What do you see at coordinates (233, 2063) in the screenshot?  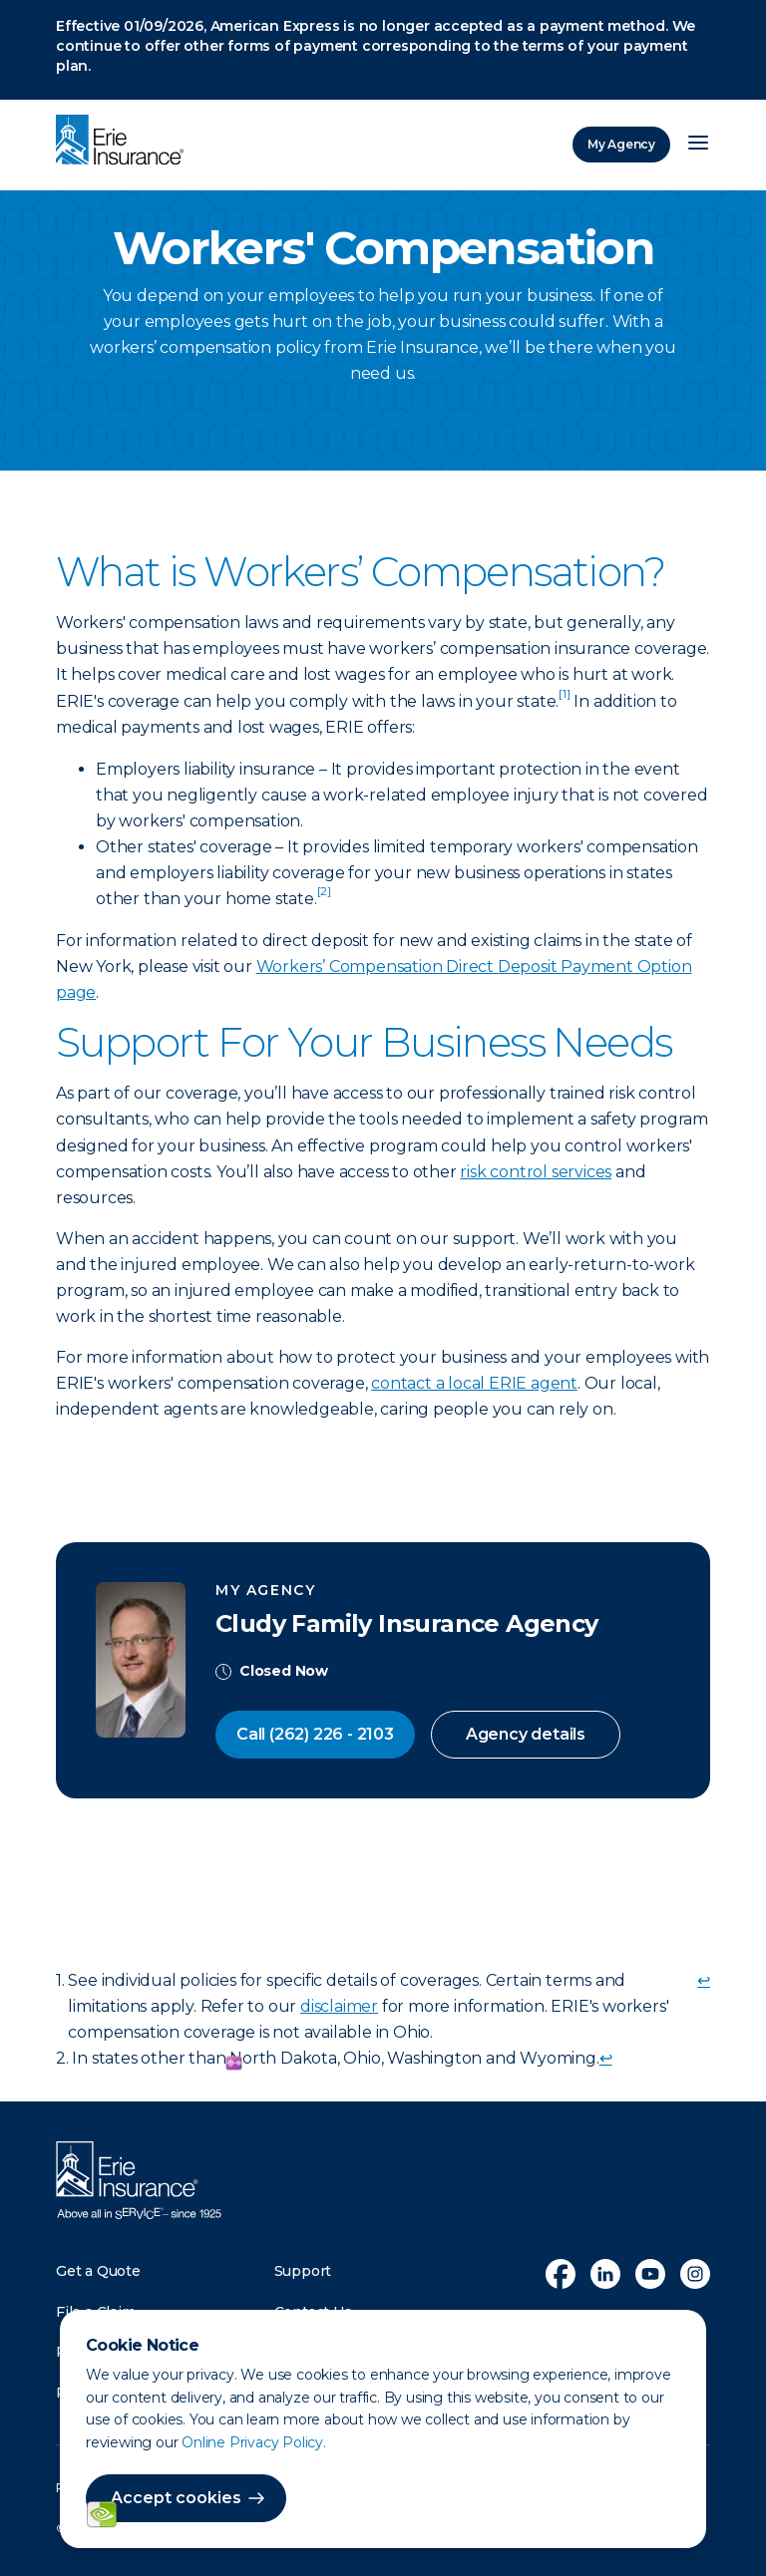 I see `open sound recorder app` at bounding box center [233, 2063].